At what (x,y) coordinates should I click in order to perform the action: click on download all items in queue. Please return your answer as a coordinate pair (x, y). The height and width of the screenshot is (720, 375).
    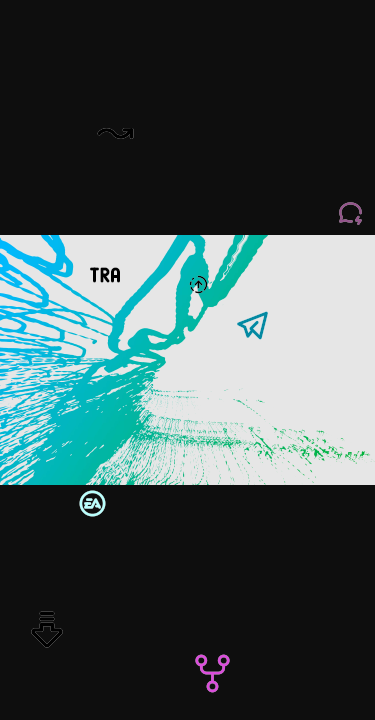
    Looking at the image, I should click on (47, 630).